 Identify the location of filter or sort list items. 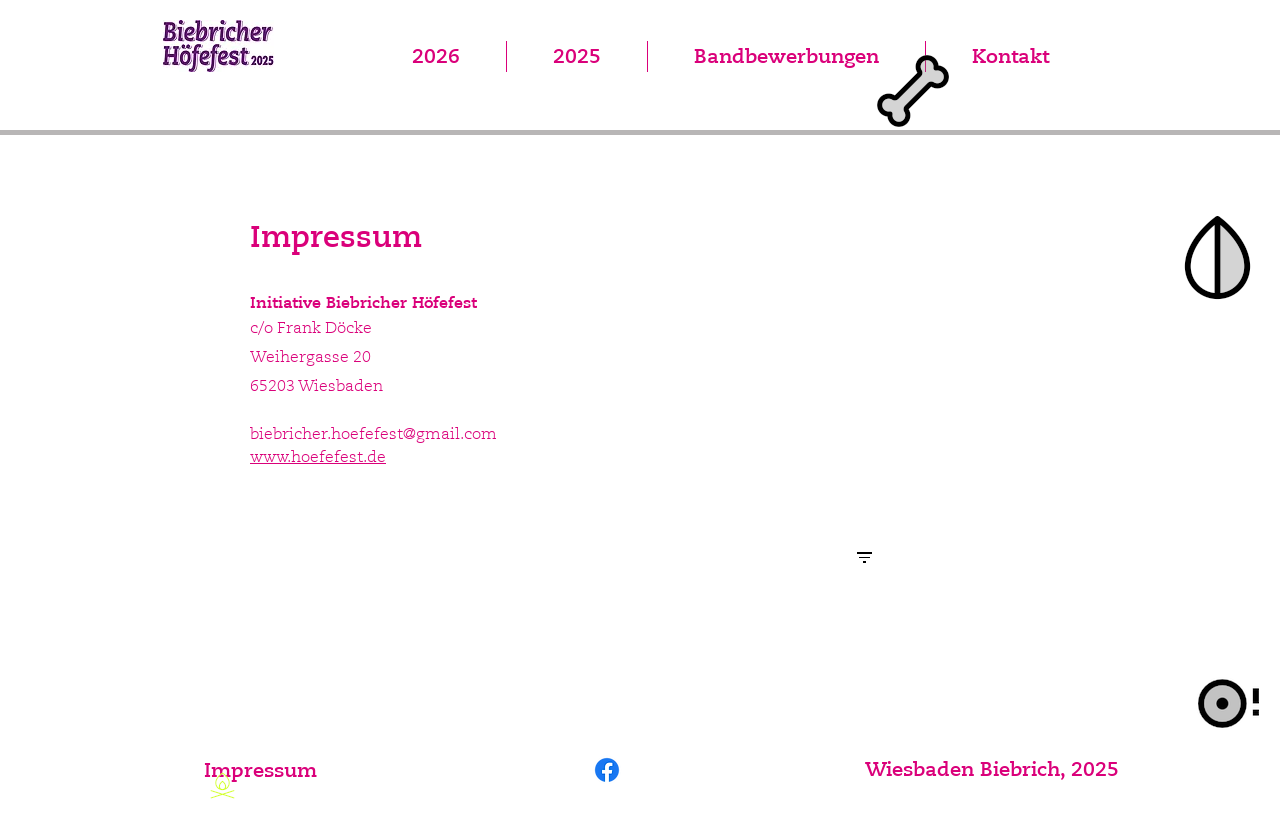
(864, 557).